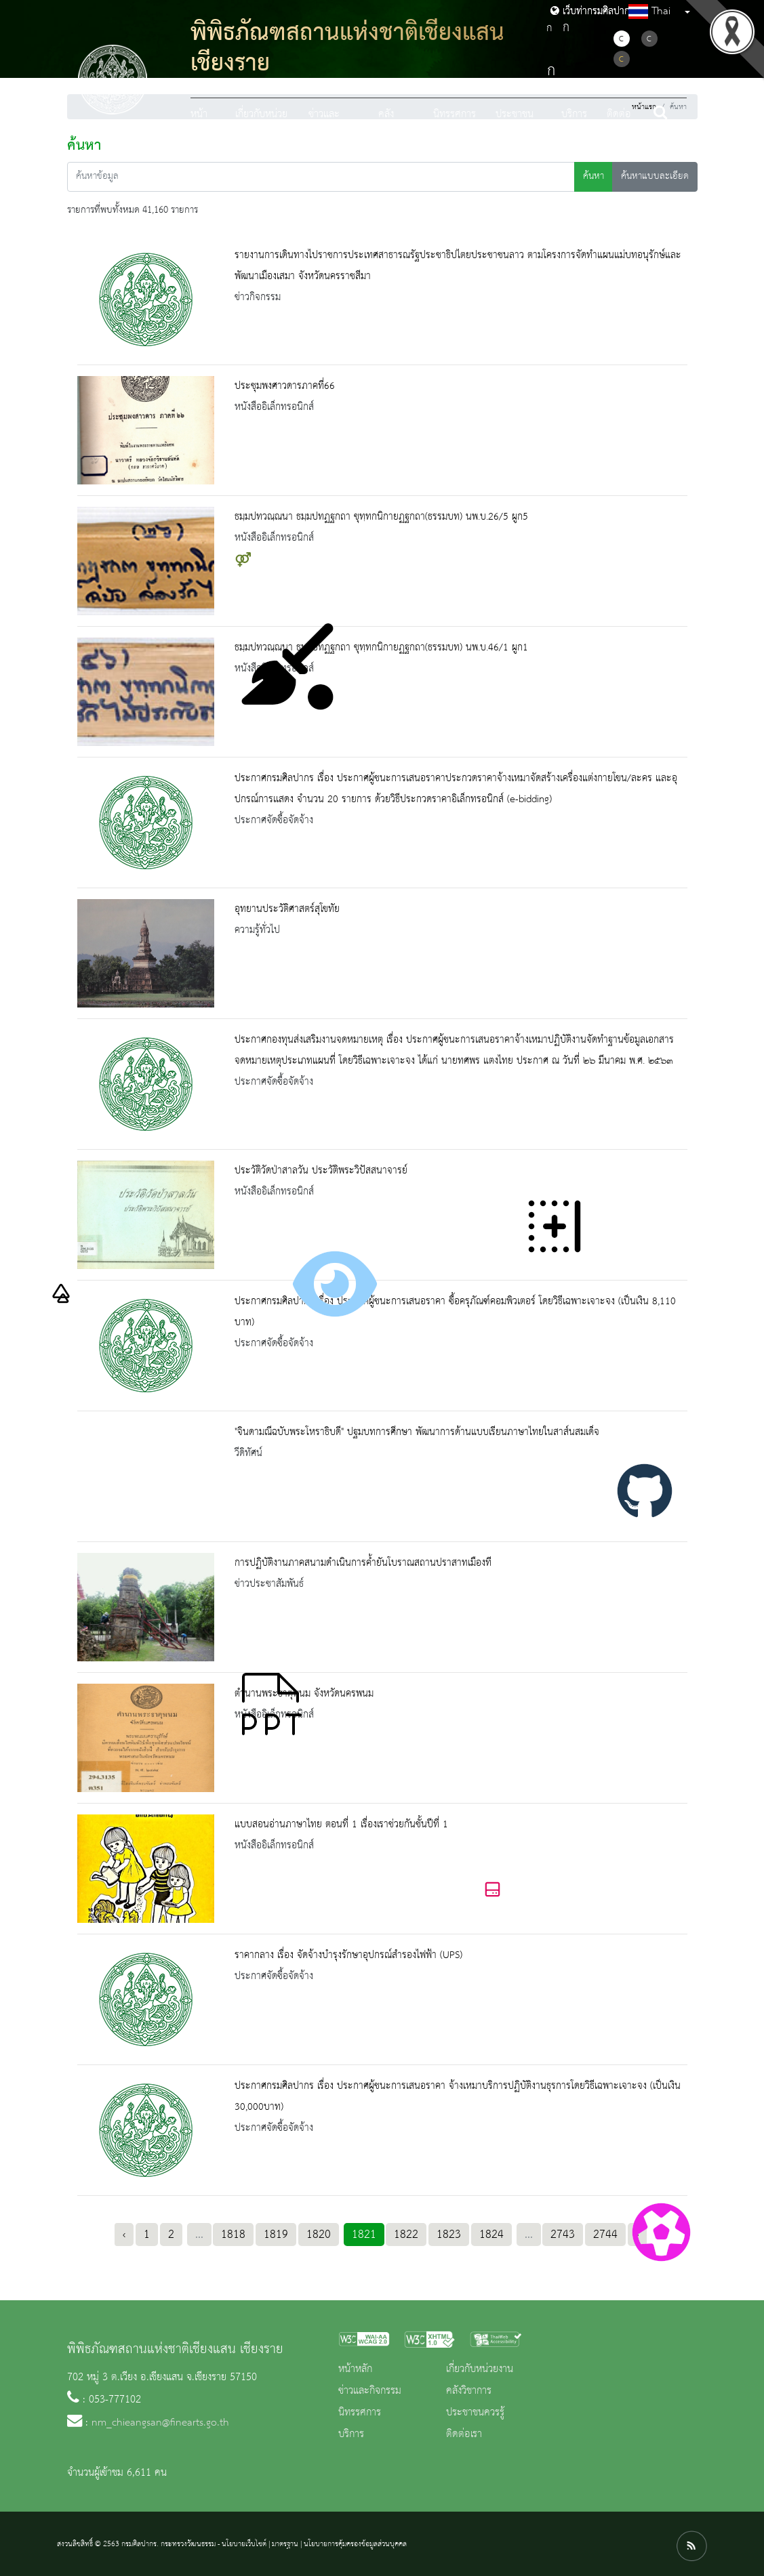 The width and height of the screenshot is (764, 2576). What do you see at coordinates (661, 2232) in the screenshot?
I see `access sports or football-related content` at bounding box center [661, 2232].